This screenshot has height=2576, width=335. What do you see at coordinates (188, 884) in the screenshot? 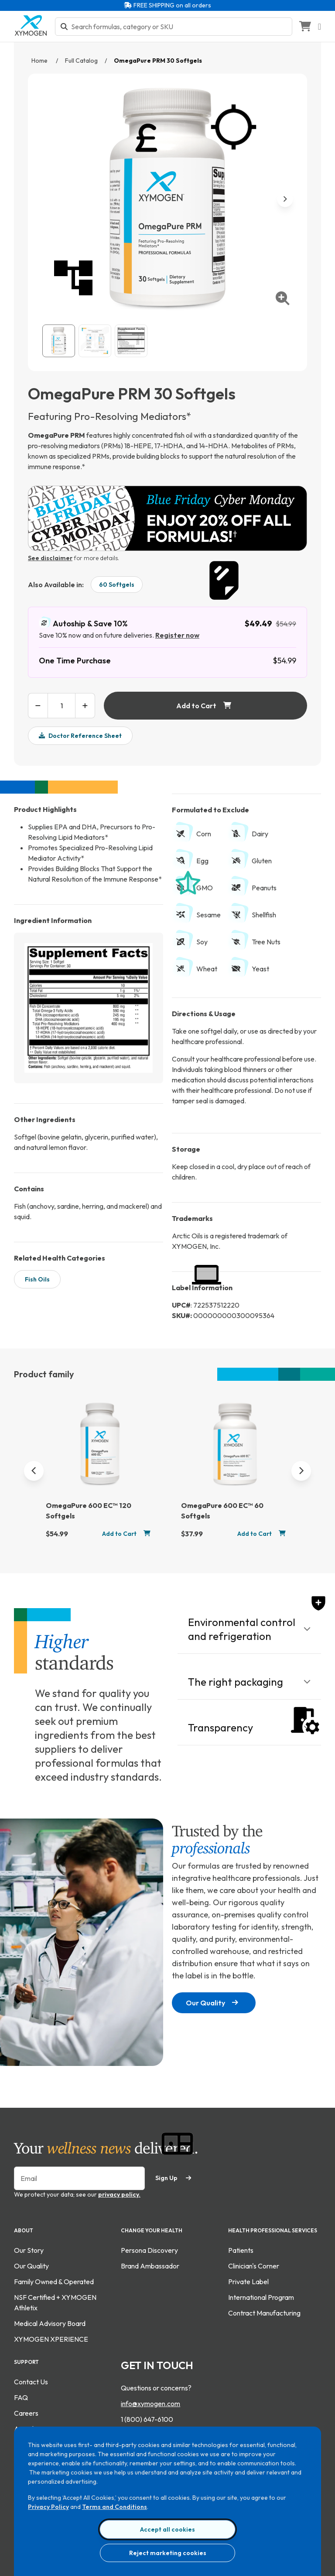
I see `indicates a partial or half-star rating` at bounding box center [188, 884].